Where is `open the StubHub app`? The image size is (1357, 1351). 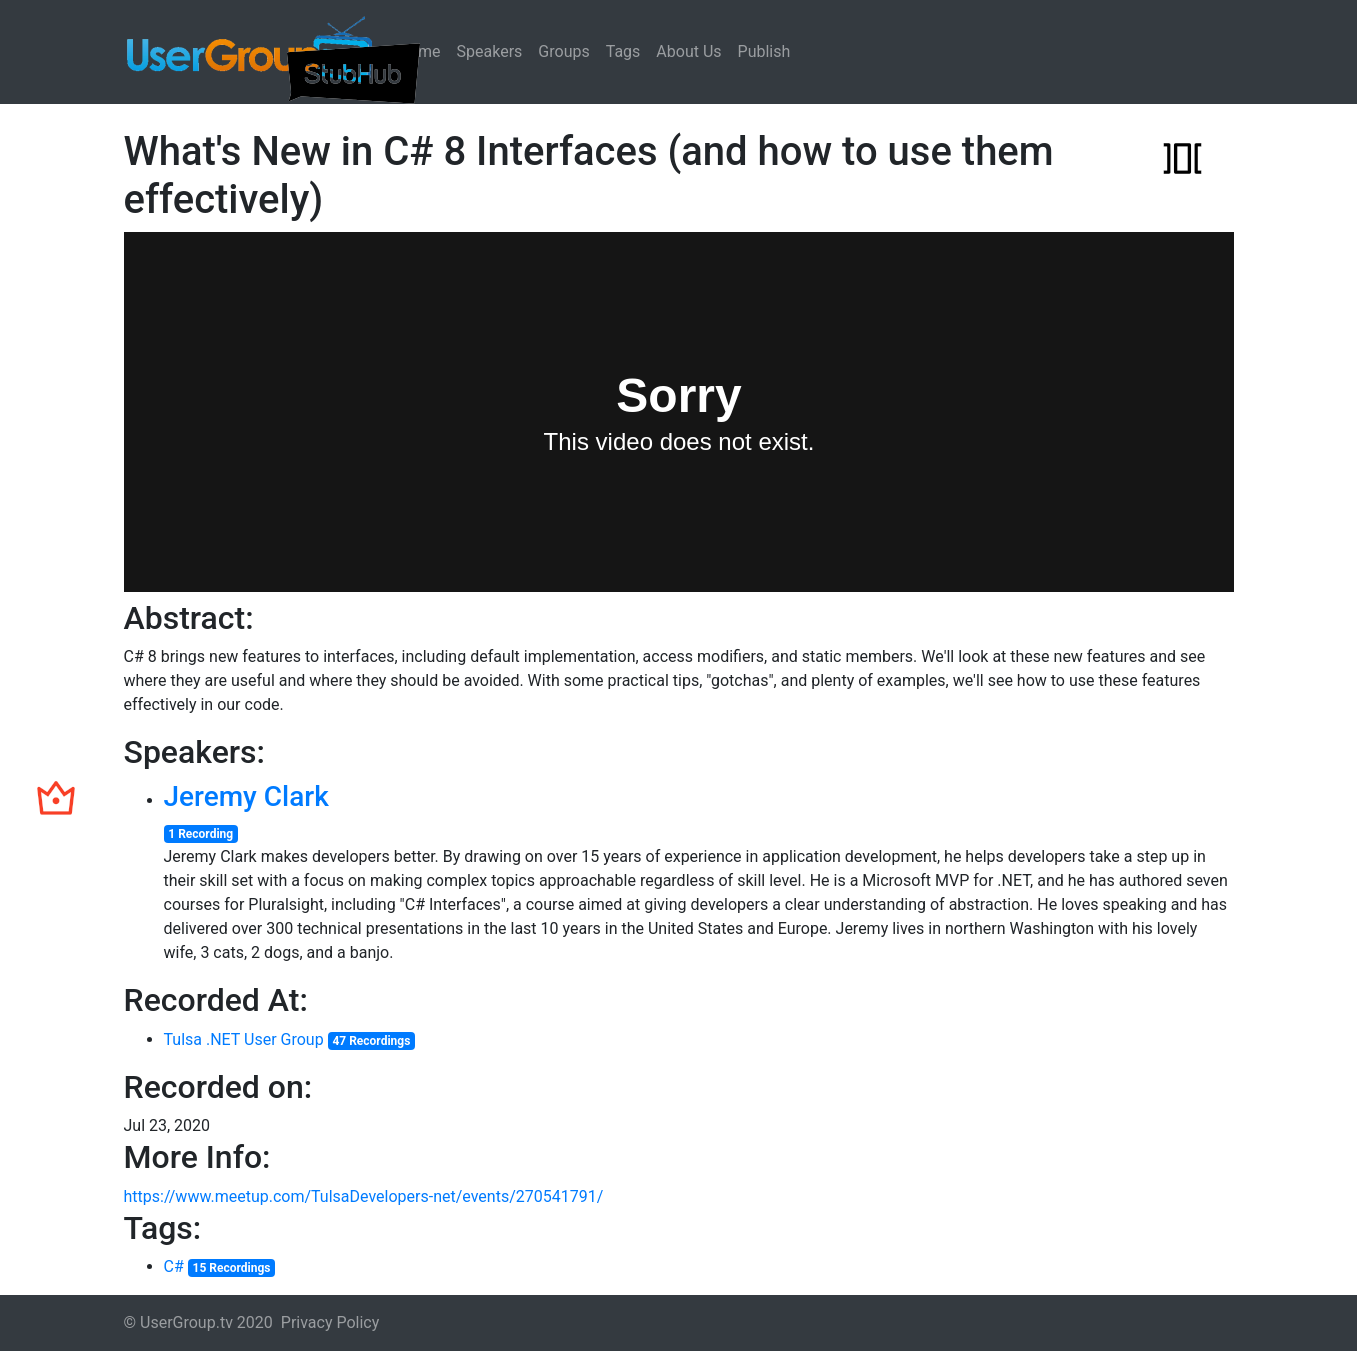 open the StubHub app is located at coordinates (353, 73).